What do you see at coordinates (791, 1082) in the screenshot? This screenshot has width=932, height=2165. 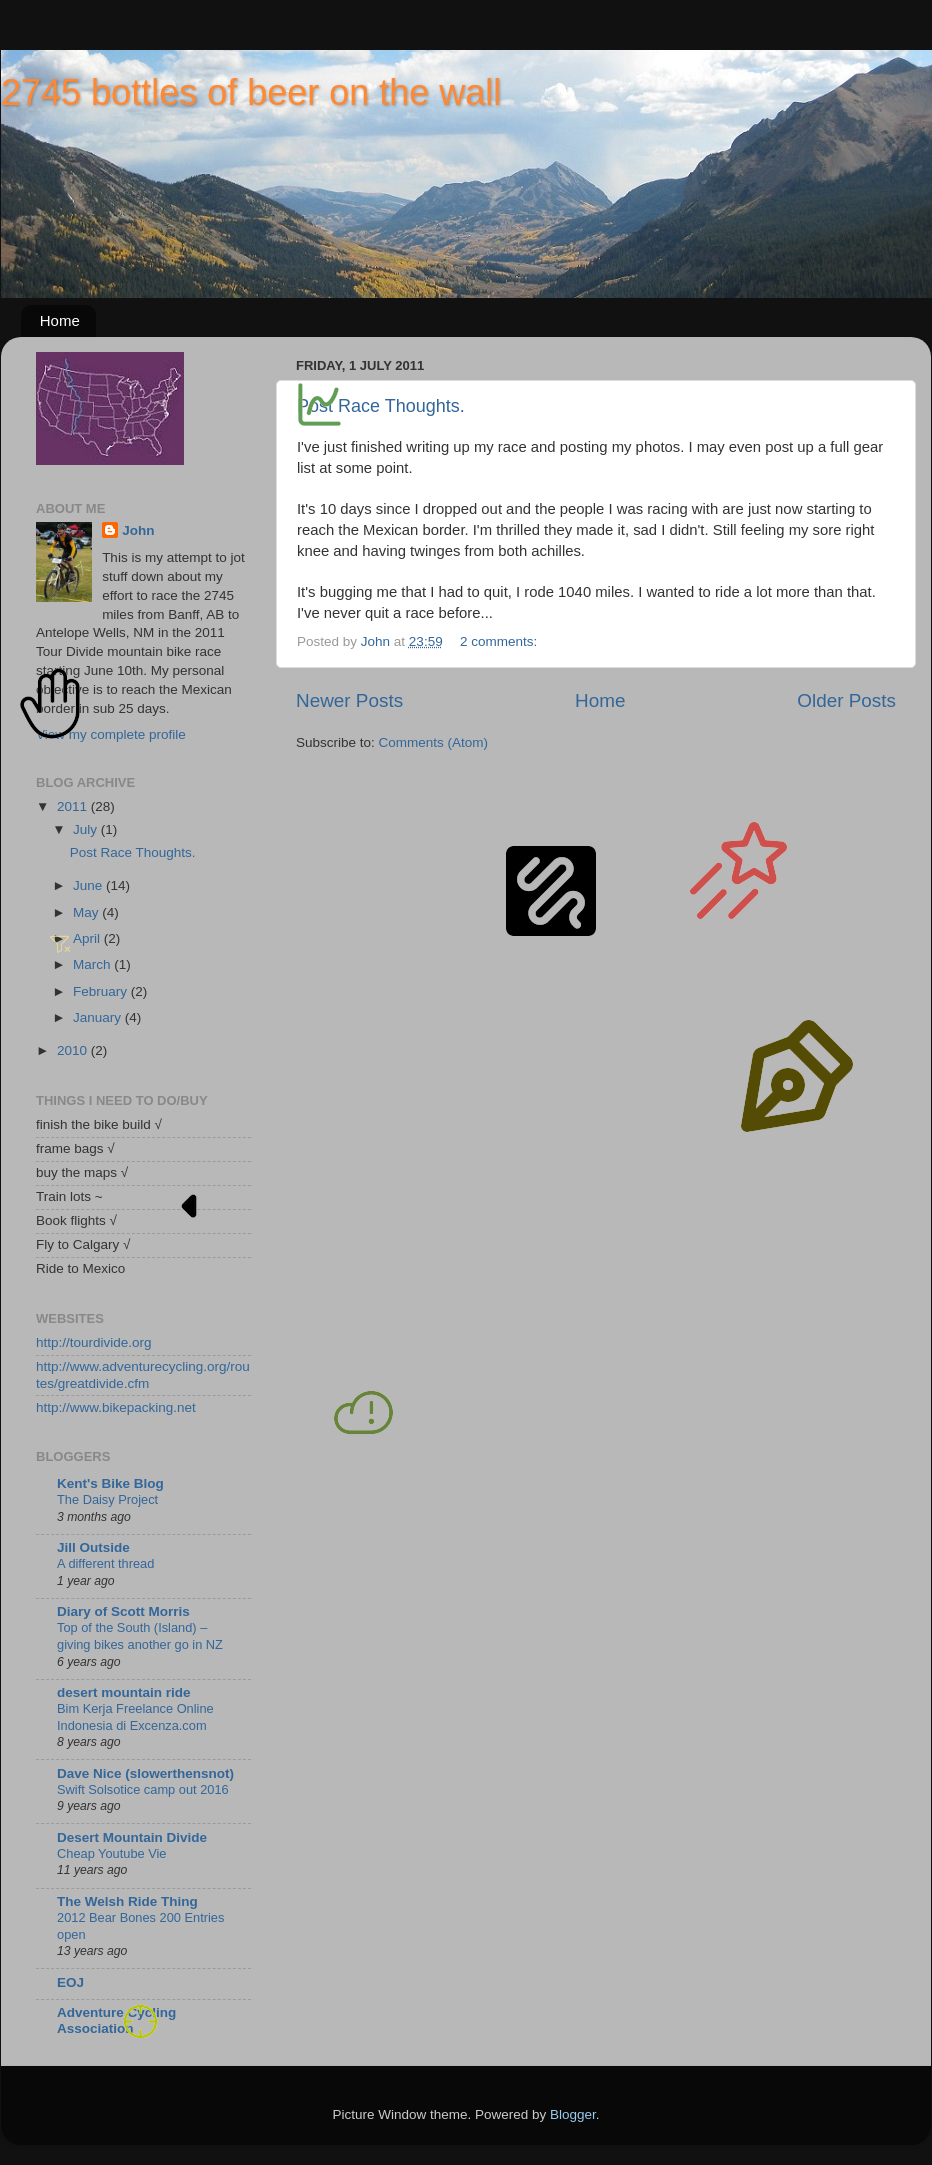 I see `access drawing or illustration tools` at bounding box center [791, 1082].